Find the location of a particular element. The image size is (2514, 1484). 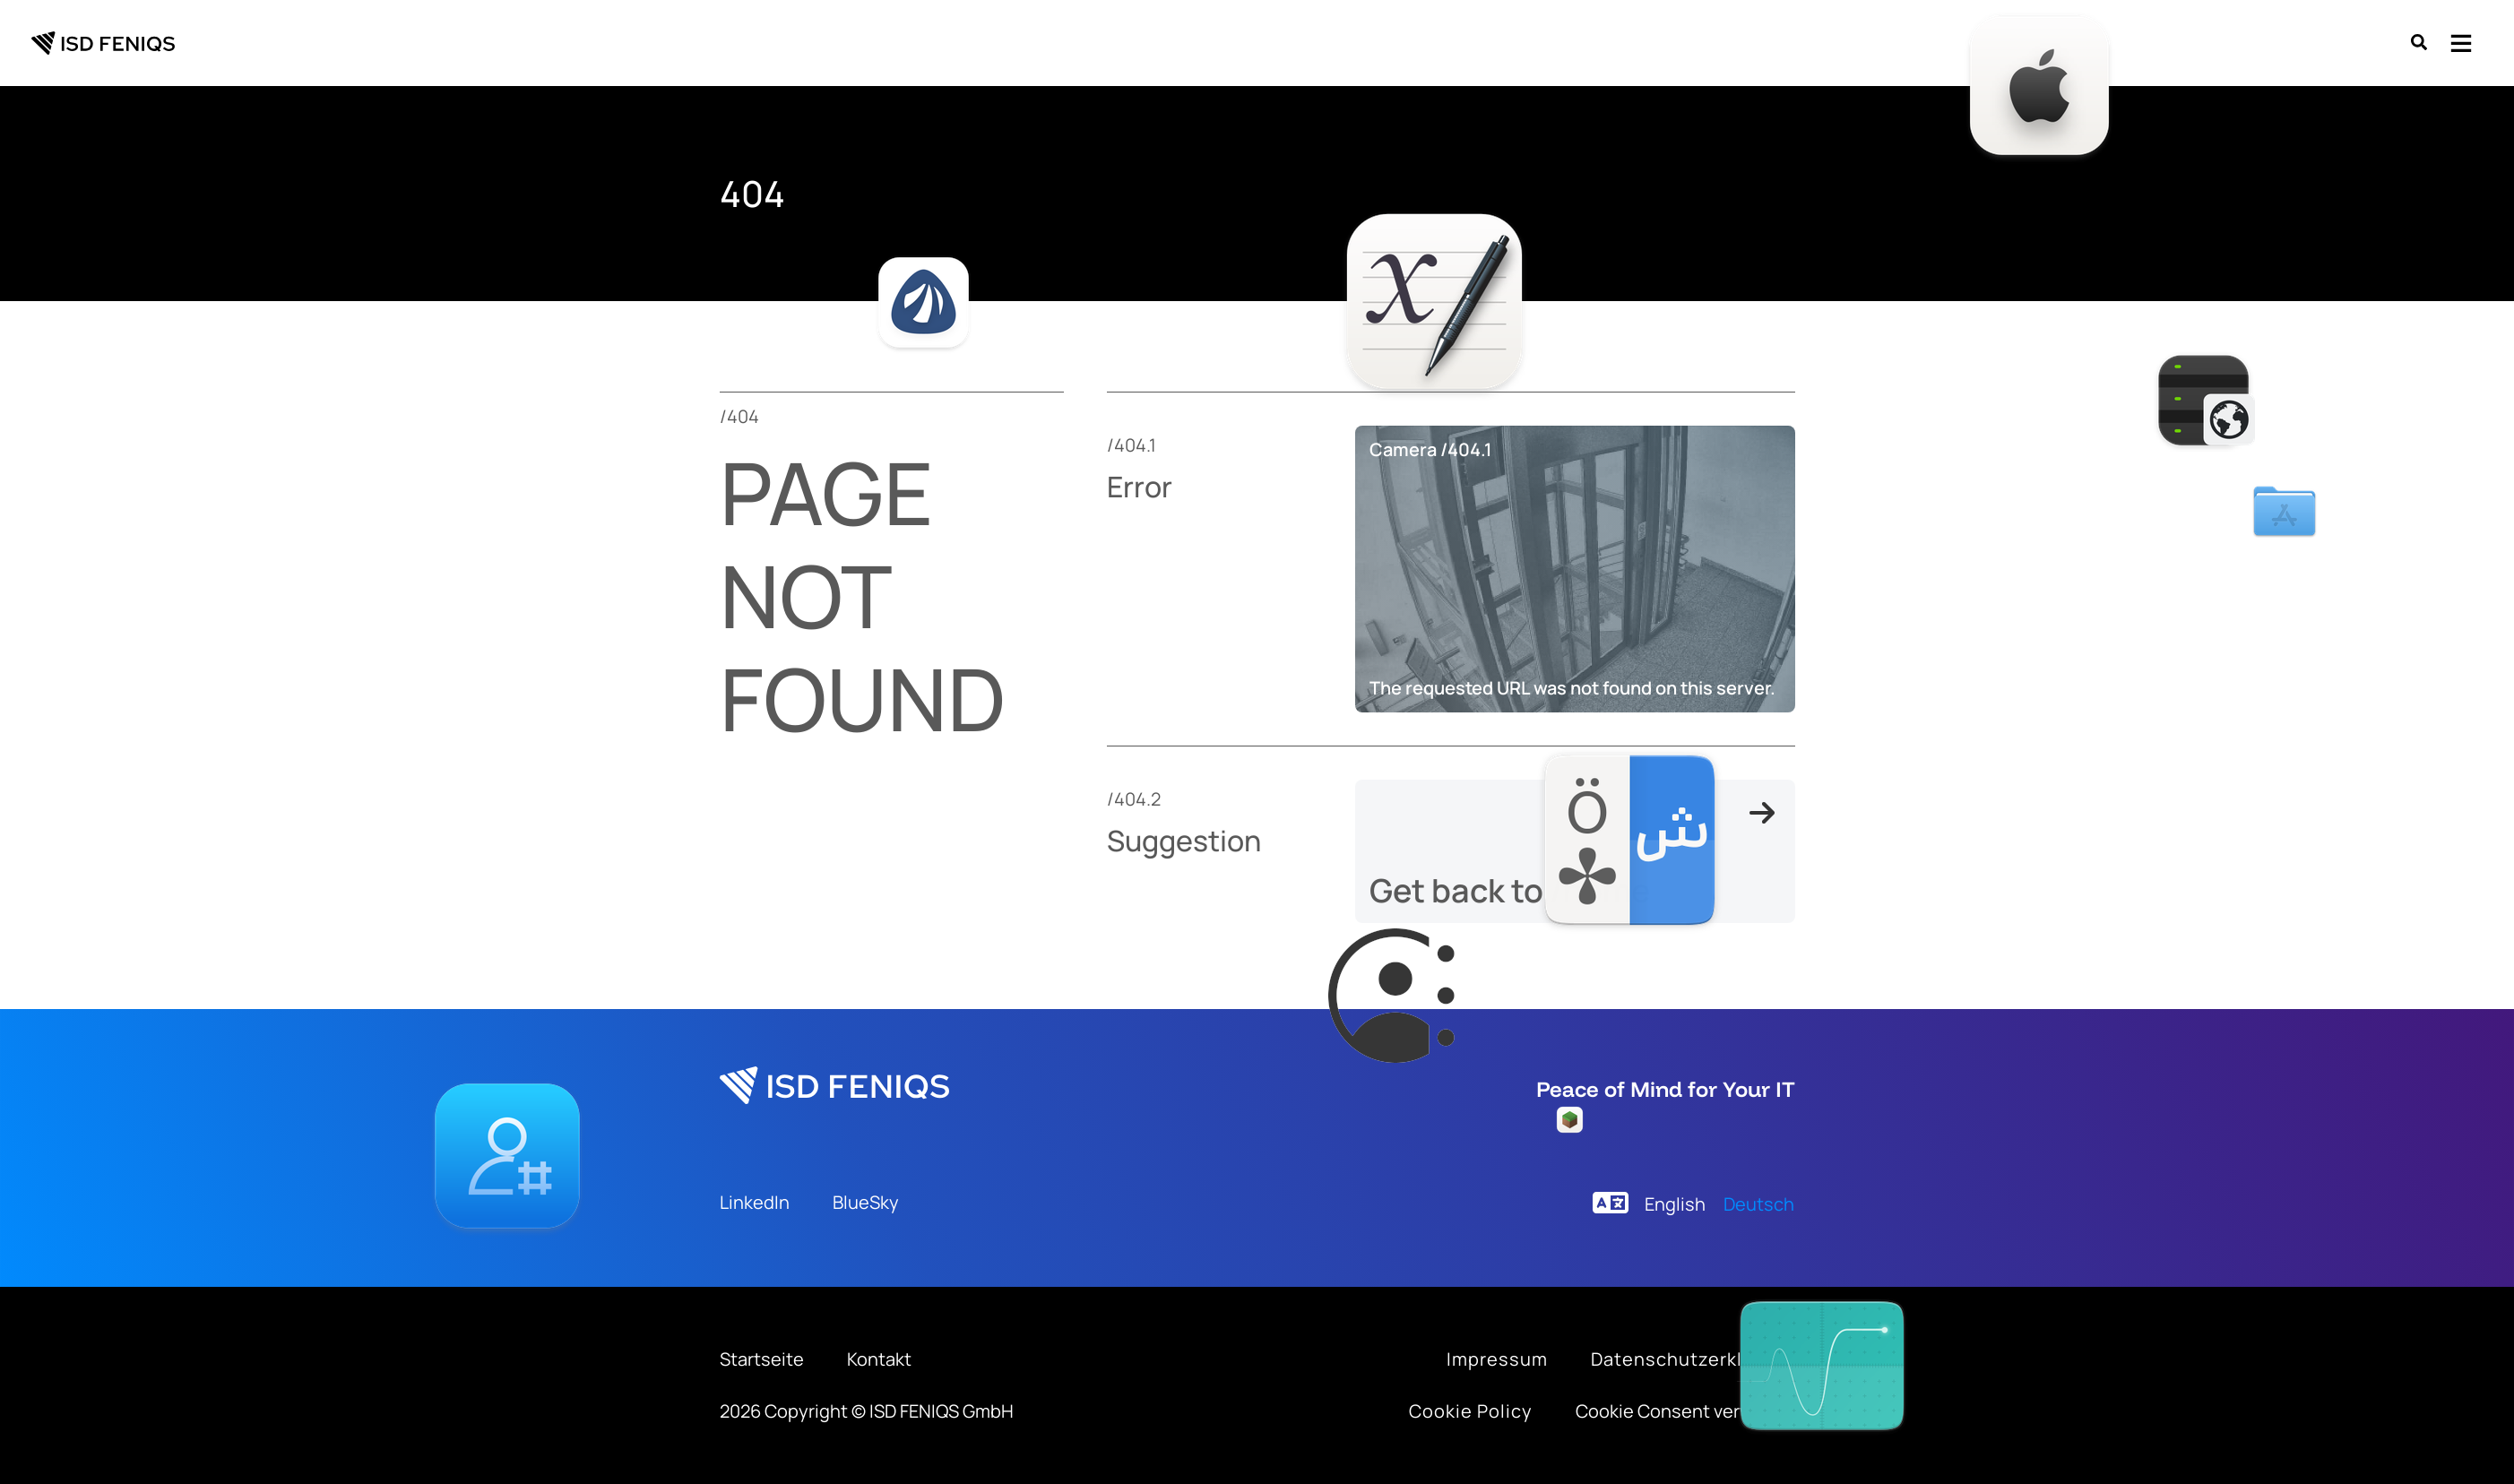

open the applications folder is located at coordinates (2285, 511).